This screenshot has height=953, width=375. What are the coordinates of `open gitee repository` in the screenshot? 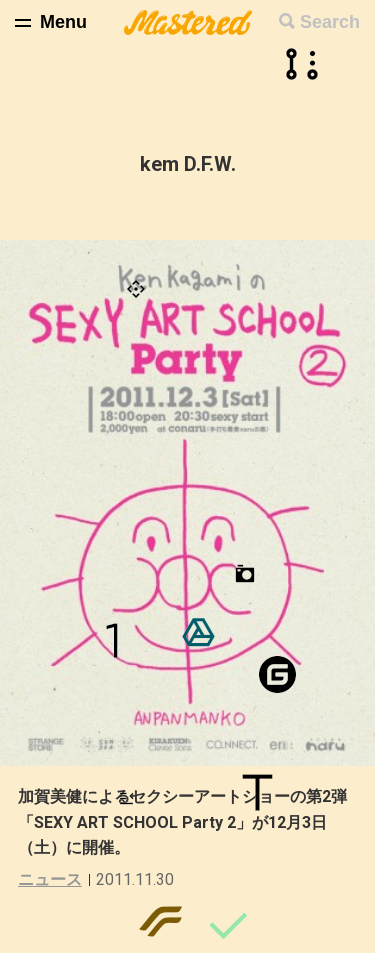 It's located at (277, 674).